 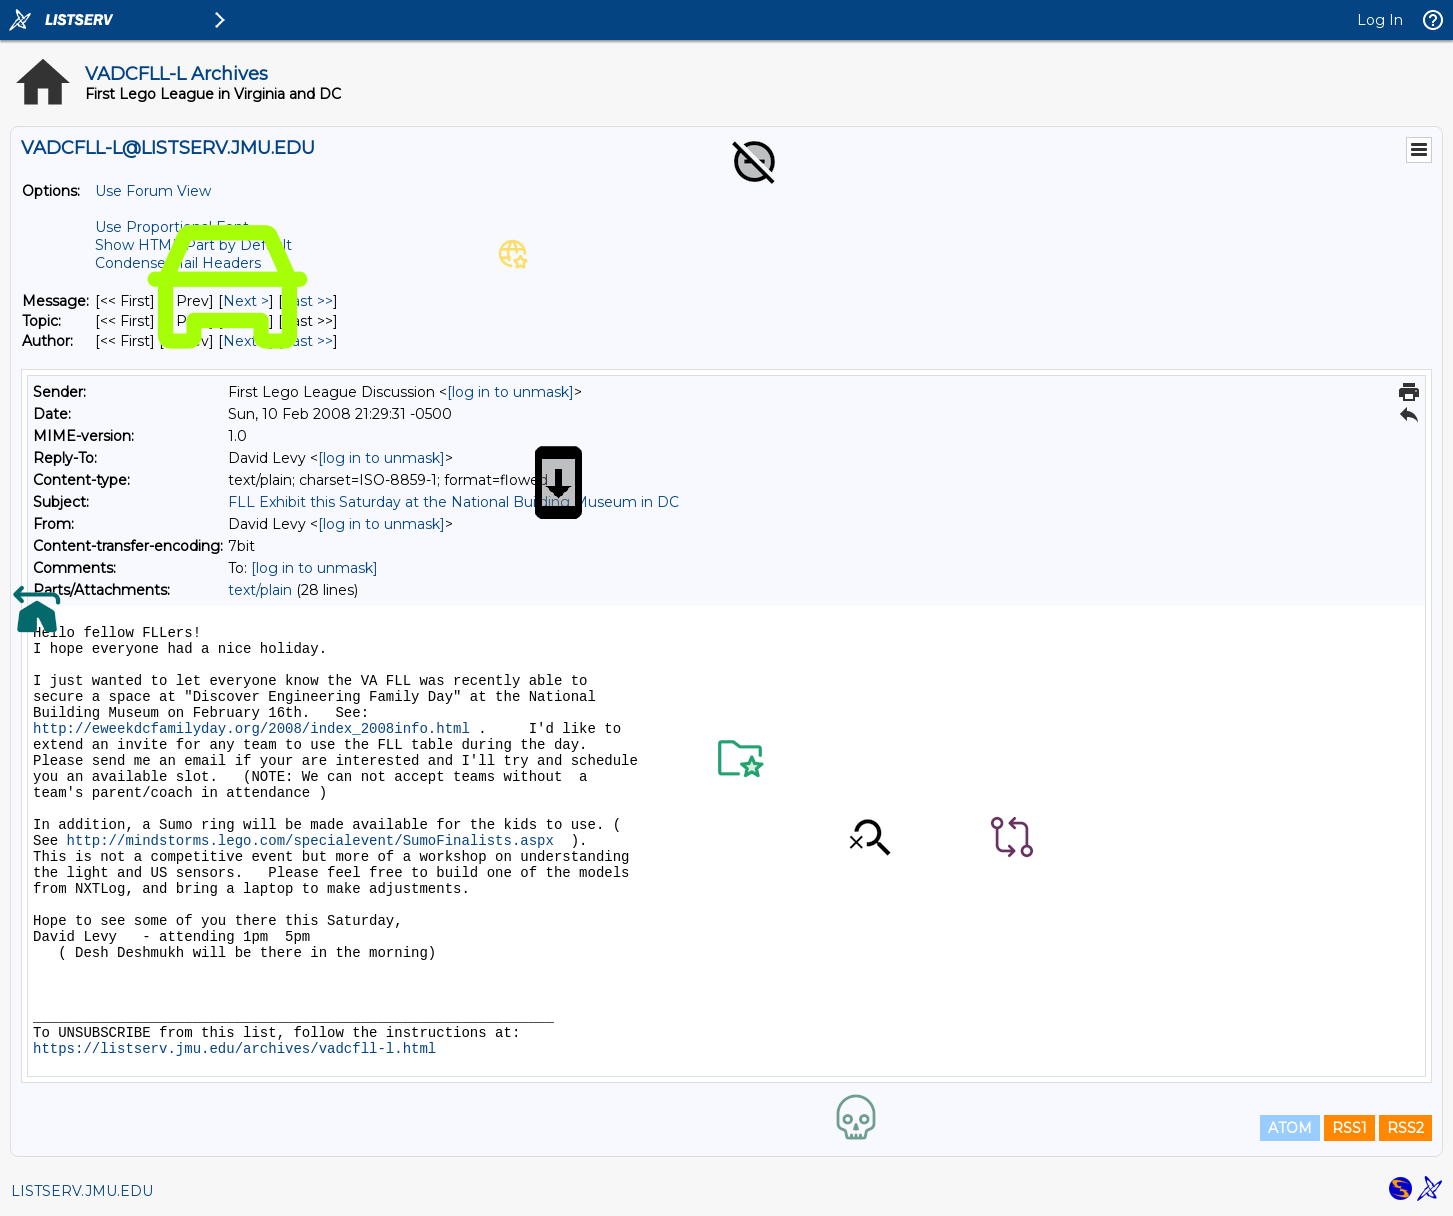 What do you see at coordinates (740, 757) in the screenshot?
I see `access your starred or favorite folders` at bounding box center [740, 757].